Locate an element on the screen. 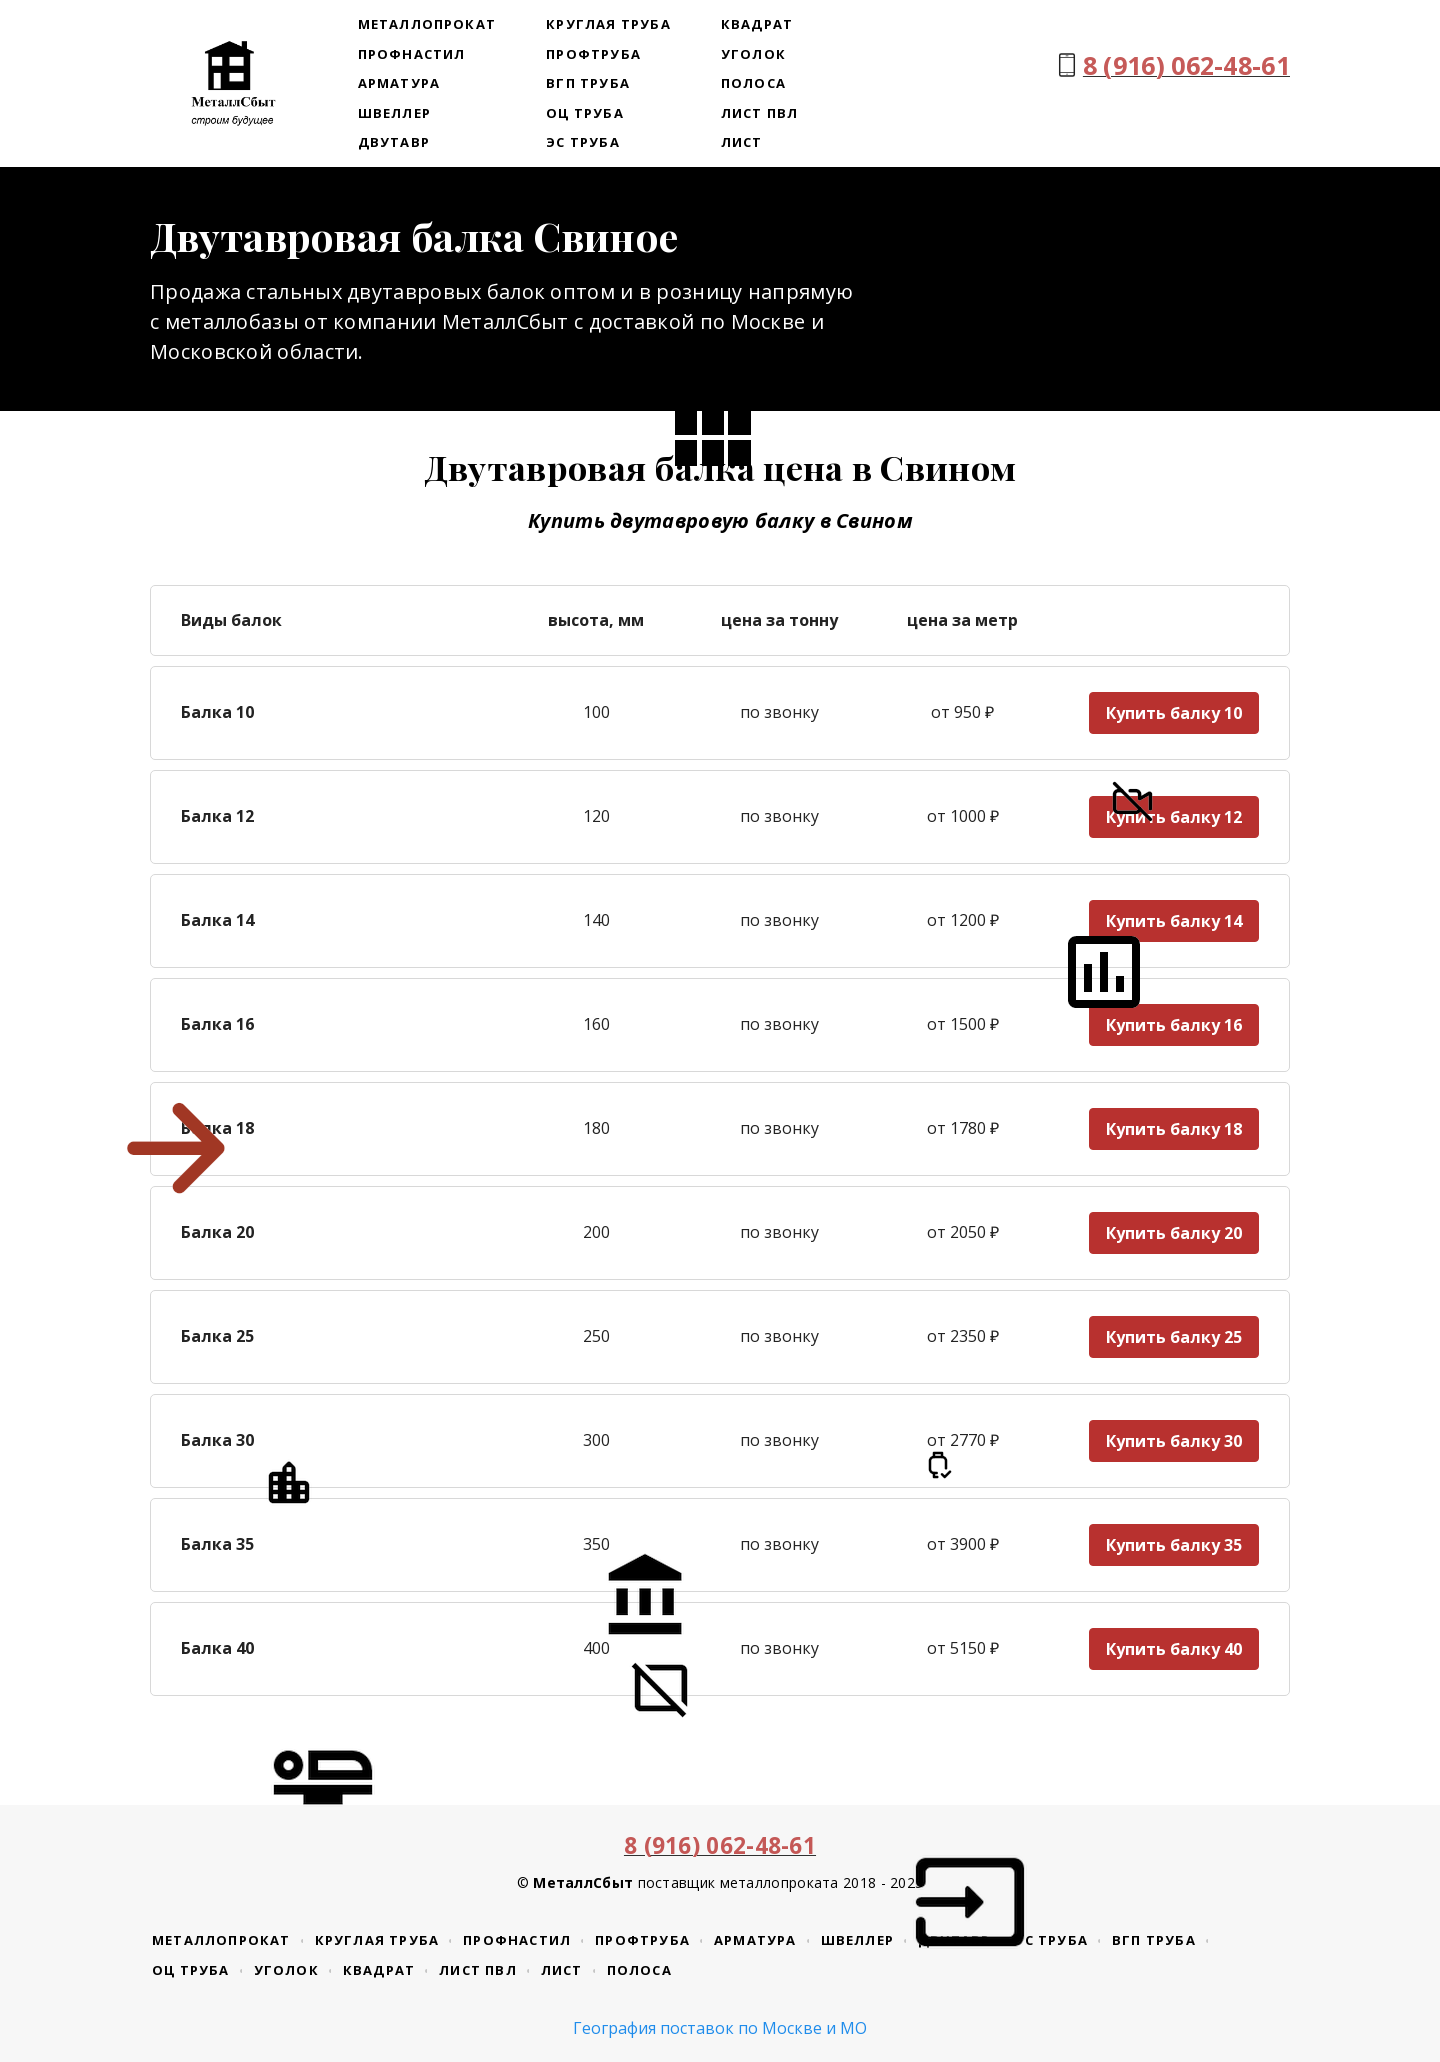 The image size is (1440, 2062). smartwatch successfully connected is located at coordinates (938, 1465).